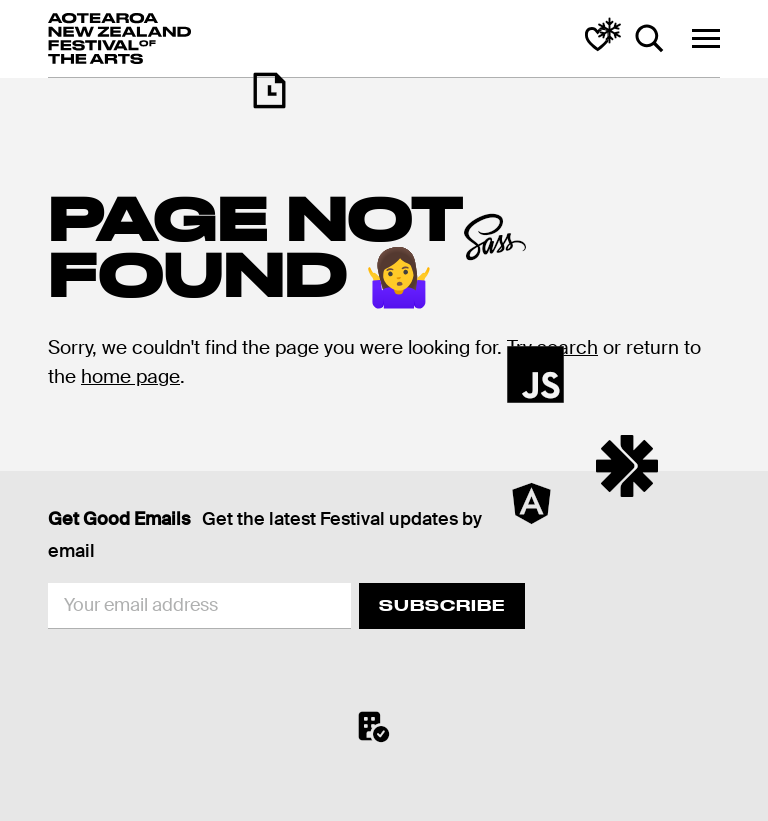 Image resolution: width=768 pixels, height=821 pixels. Describe the element at coordinates (531, 503) in the screenshot. I see `angular framework logo` at that location.